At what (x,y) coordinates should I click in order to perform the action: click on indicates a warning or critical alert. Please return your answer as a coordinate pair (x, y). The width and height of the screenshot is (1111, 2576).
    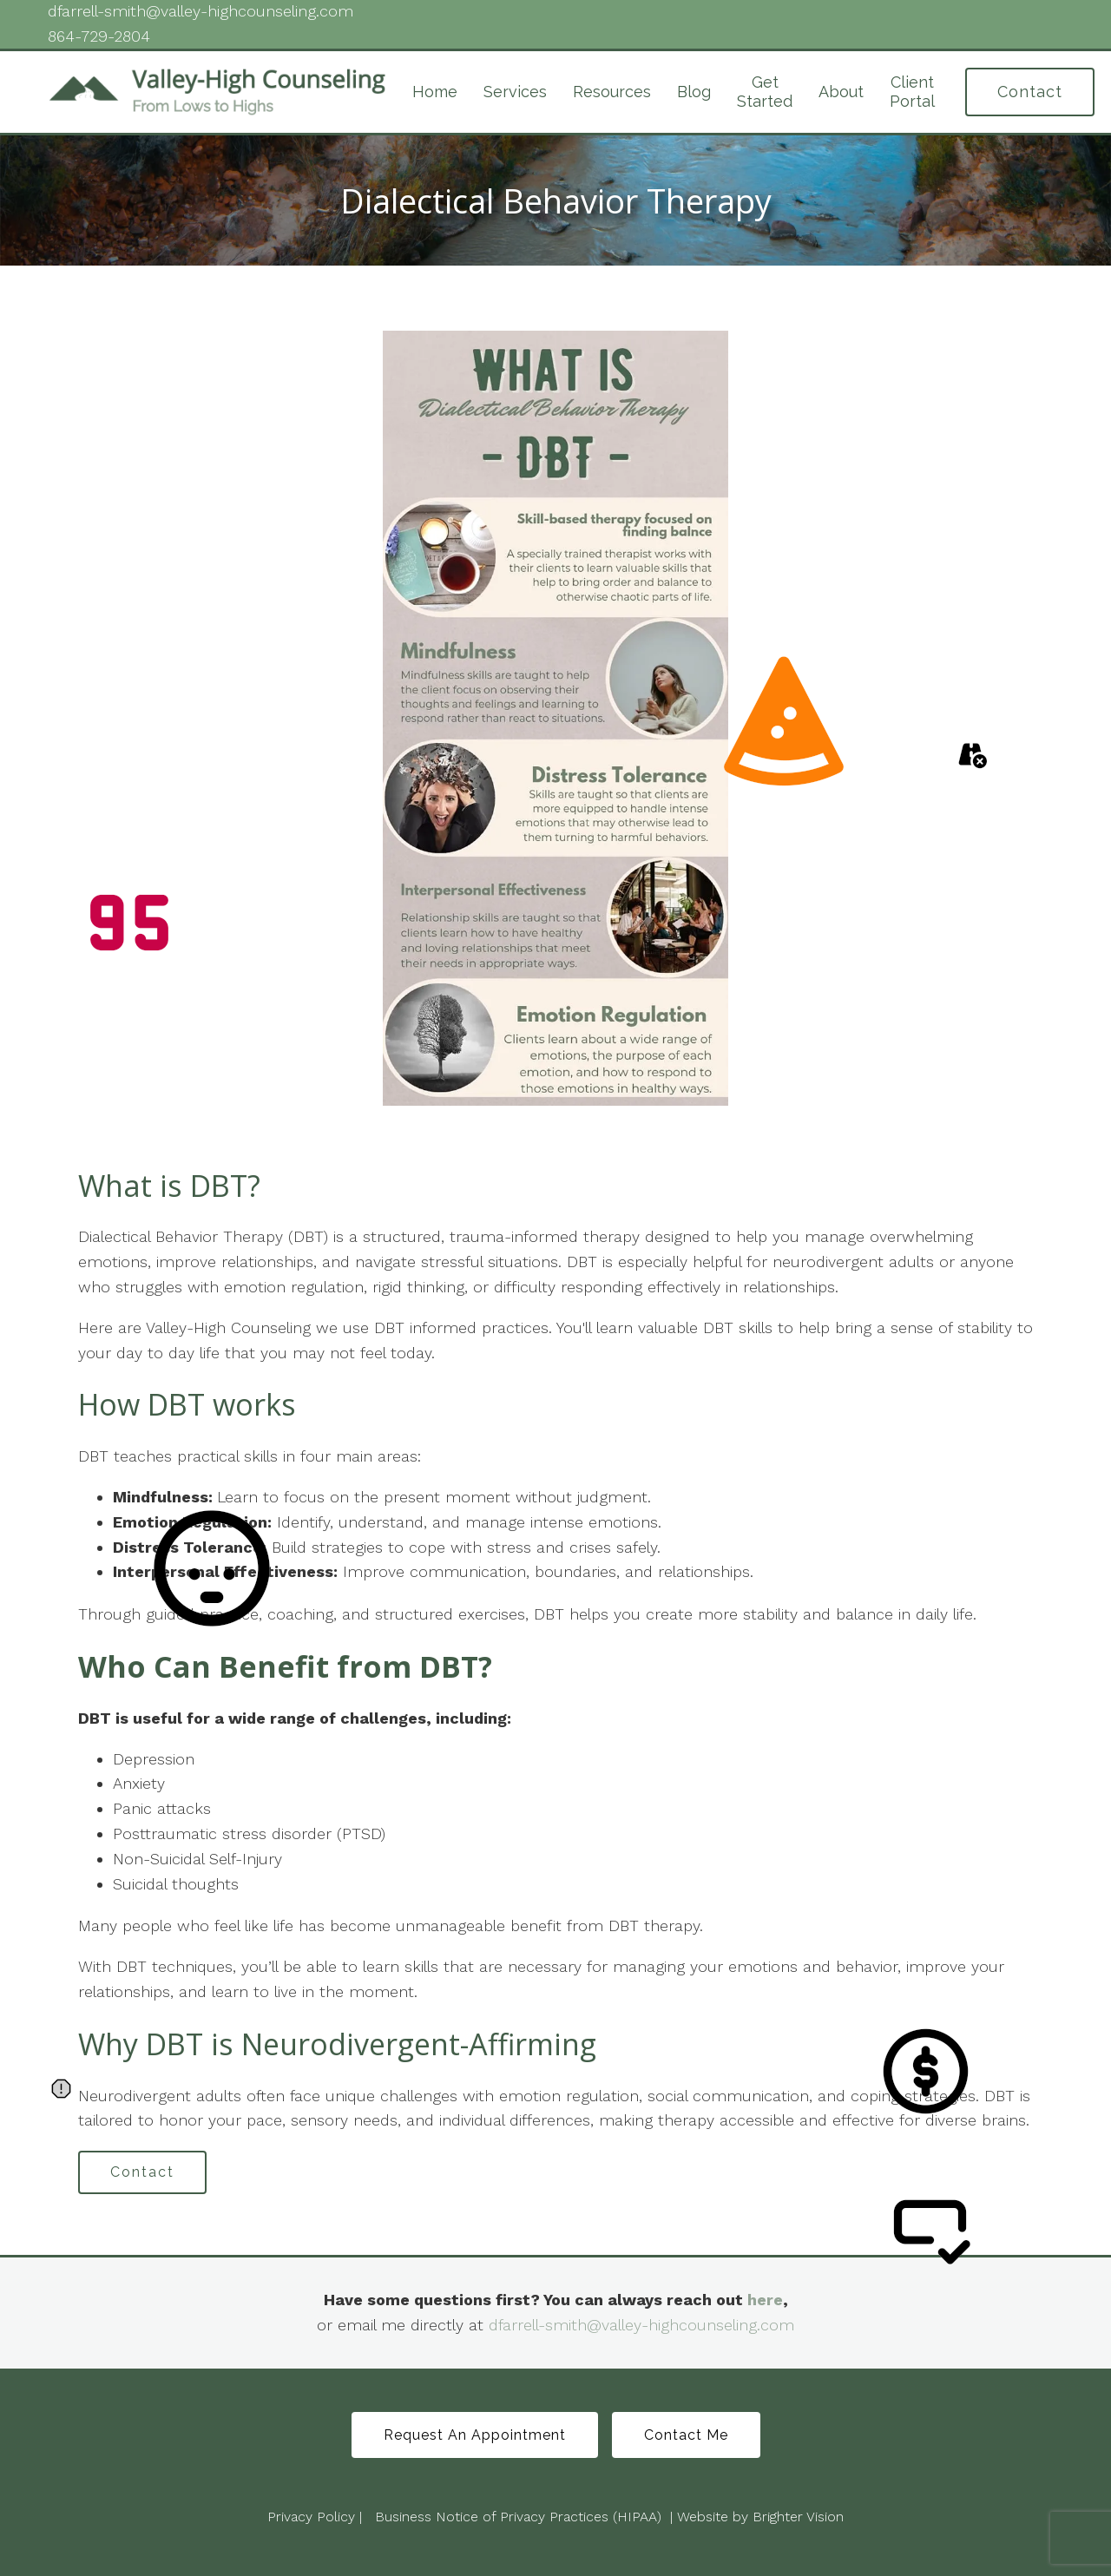
    Looking at the image, I should click on (61, 2088).